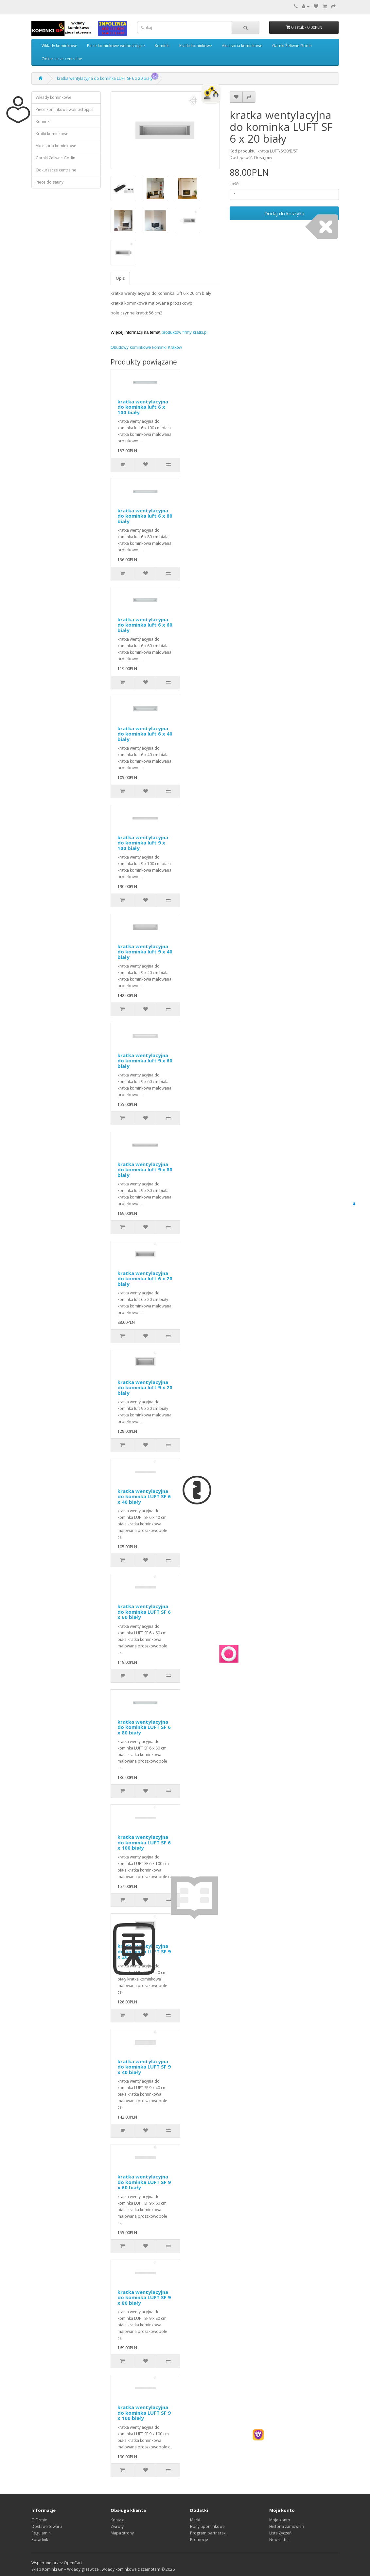 The width and height of the screenshot is (370, 2576). What do you see at coordinates (18, 110) in the screenshot?
I see `access digital wellbeing settings` at bounding box center [18, 110].